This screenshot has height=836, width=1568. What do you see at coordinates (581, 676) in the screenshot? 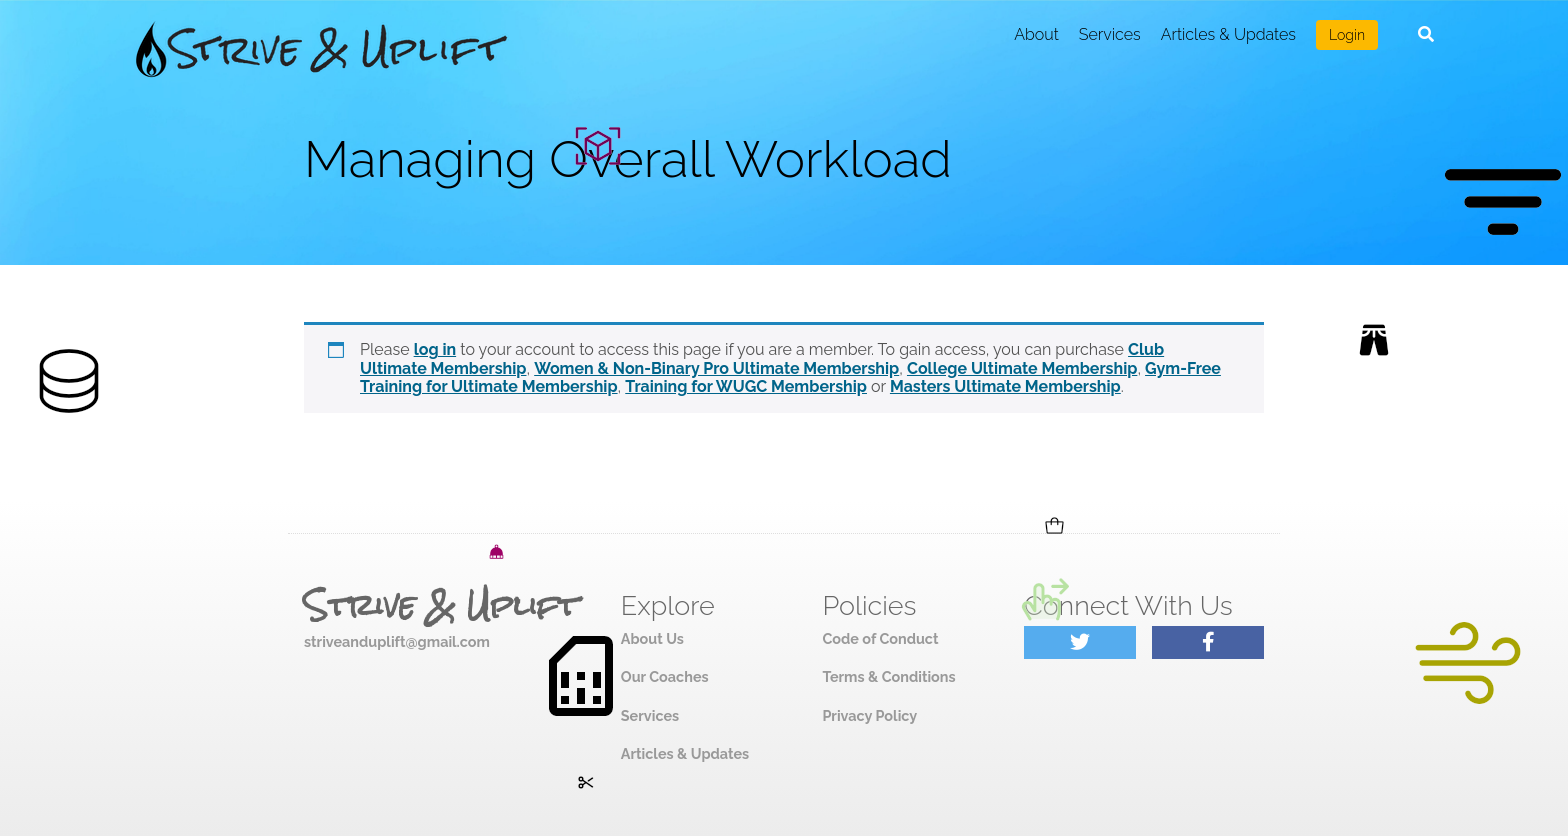
I see `manage sim card settings` at bounding box center [581, 676].